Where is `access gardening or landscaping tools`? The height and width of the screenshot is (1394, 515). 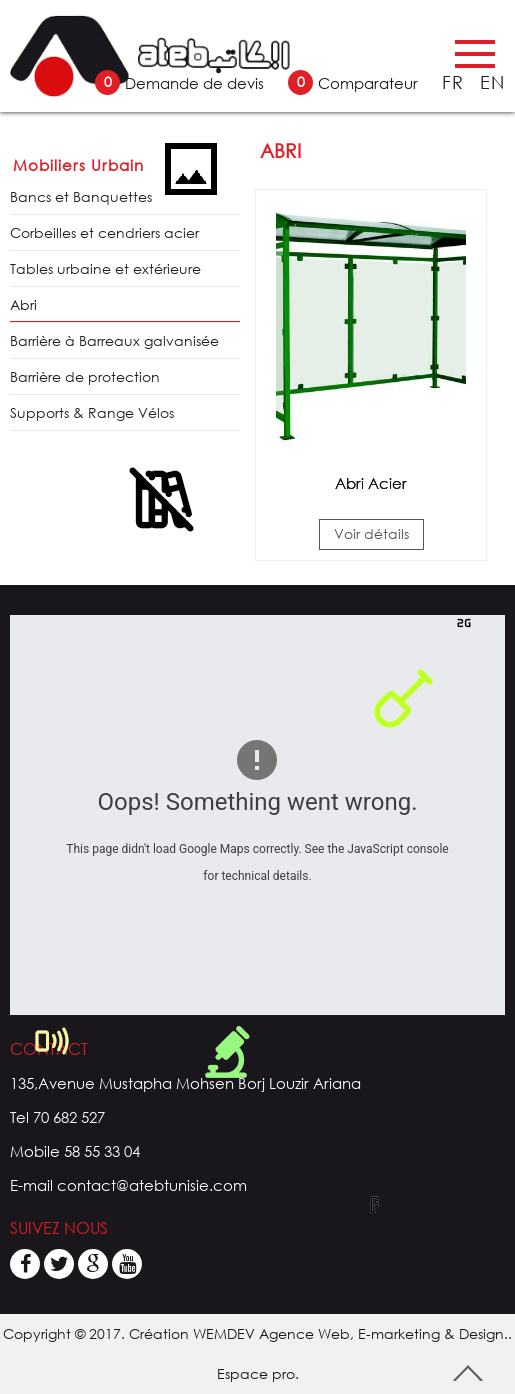
access gardening or landscaping tools is located at coordinates (405, 697).